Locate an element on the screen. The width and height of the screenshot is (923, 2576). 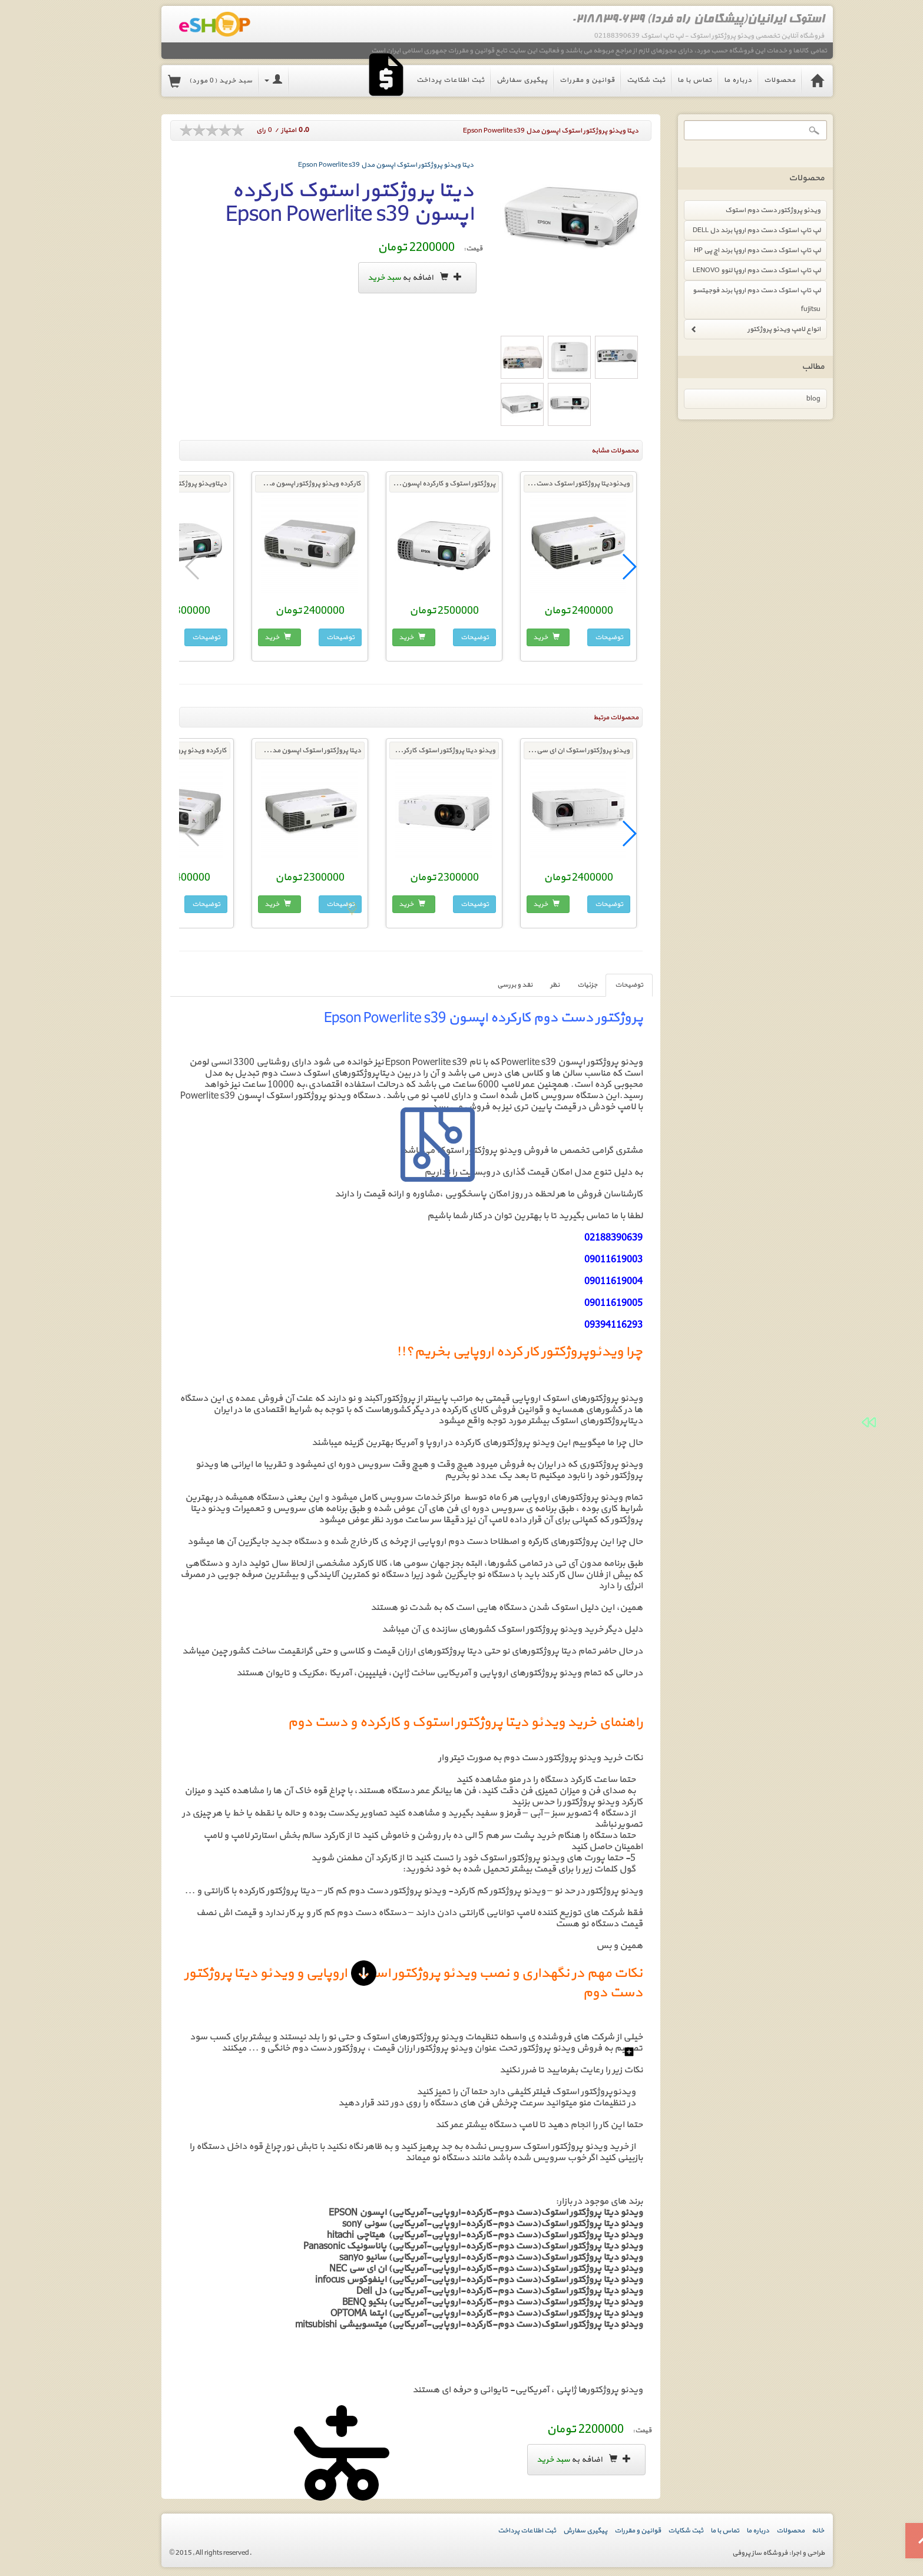
add a new item is located at coordinates (629, 2052).